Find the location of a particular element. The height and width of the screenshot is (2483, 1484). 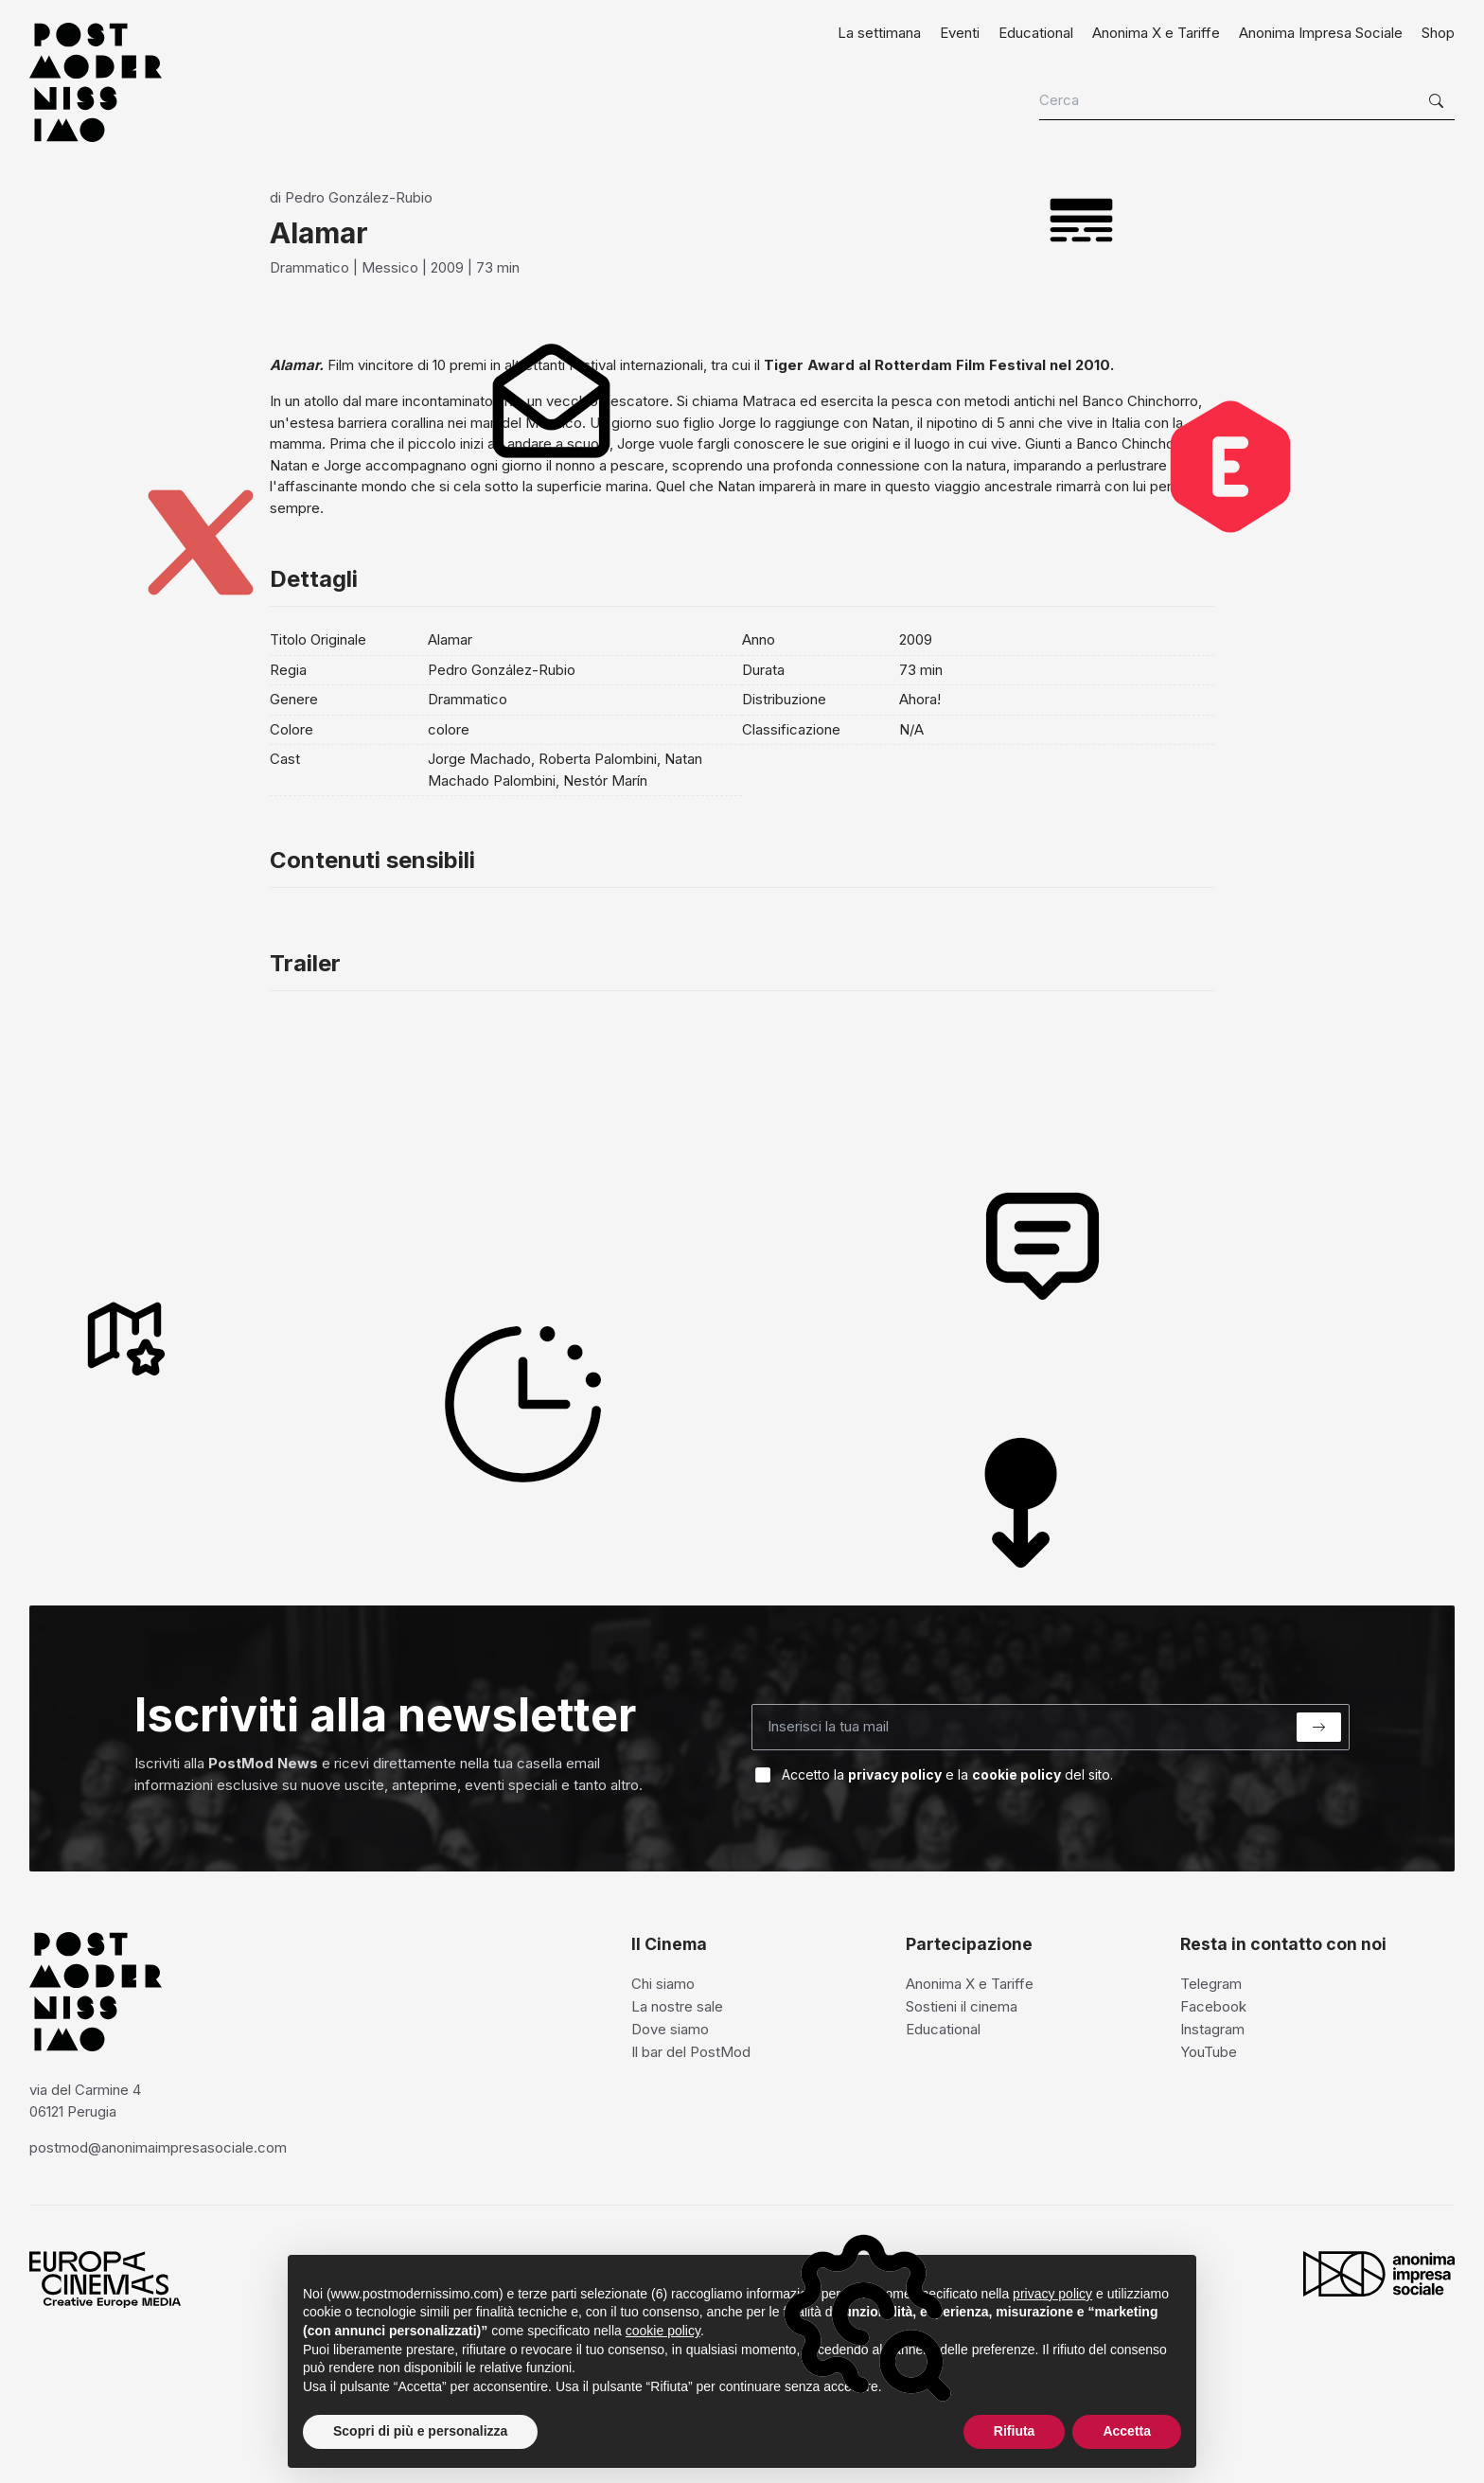

adjust gradient or color fill settings is located at coordinates (1081, 220).